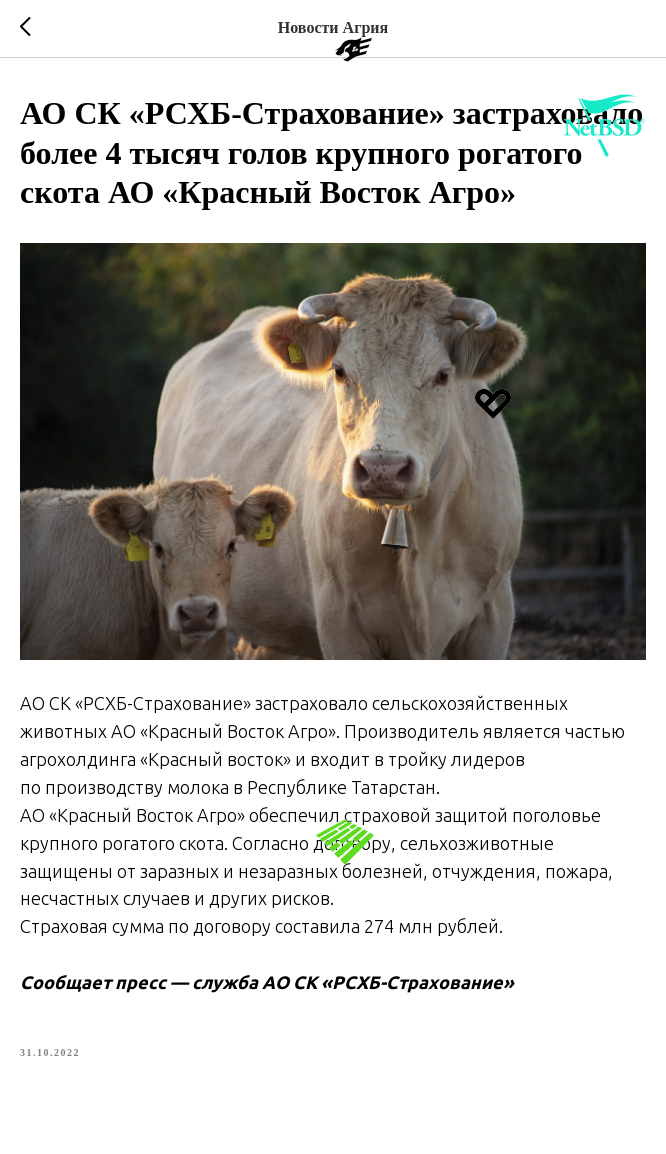 Image resolution: width=666 pixels, height=1154 pixels. What do you see at coordinates (604, 125) in the screenshot?
I see `NetBSD operating system logo` at bounding box center [604, 125].